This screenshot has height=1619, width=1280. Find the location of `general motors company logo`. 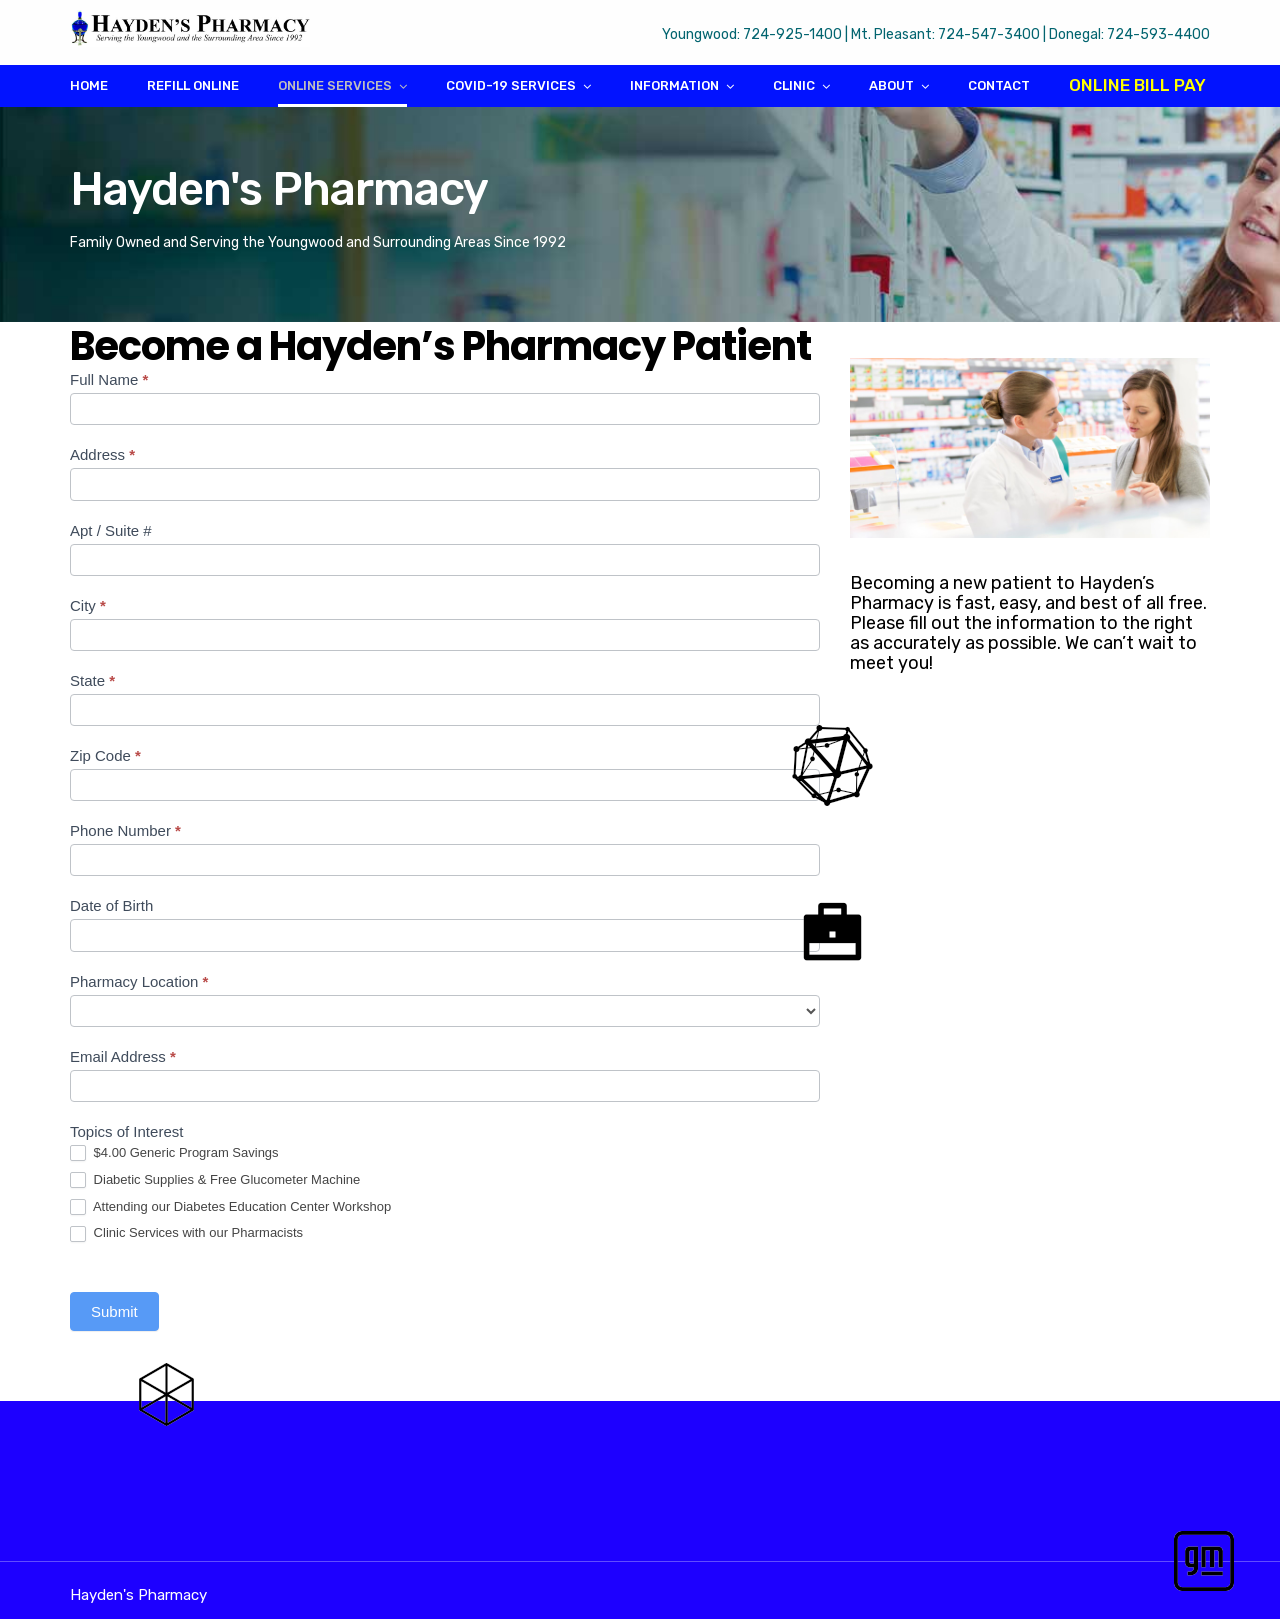

general motors company logo is located at coordinates (1204, 1561).